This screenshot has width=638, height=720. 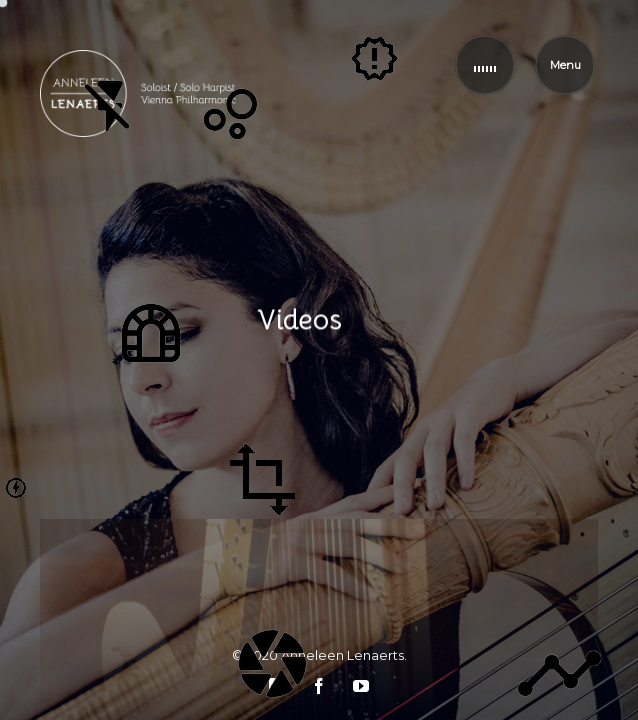 I want to click on transform or resize an image, so click(x=262, y=479).